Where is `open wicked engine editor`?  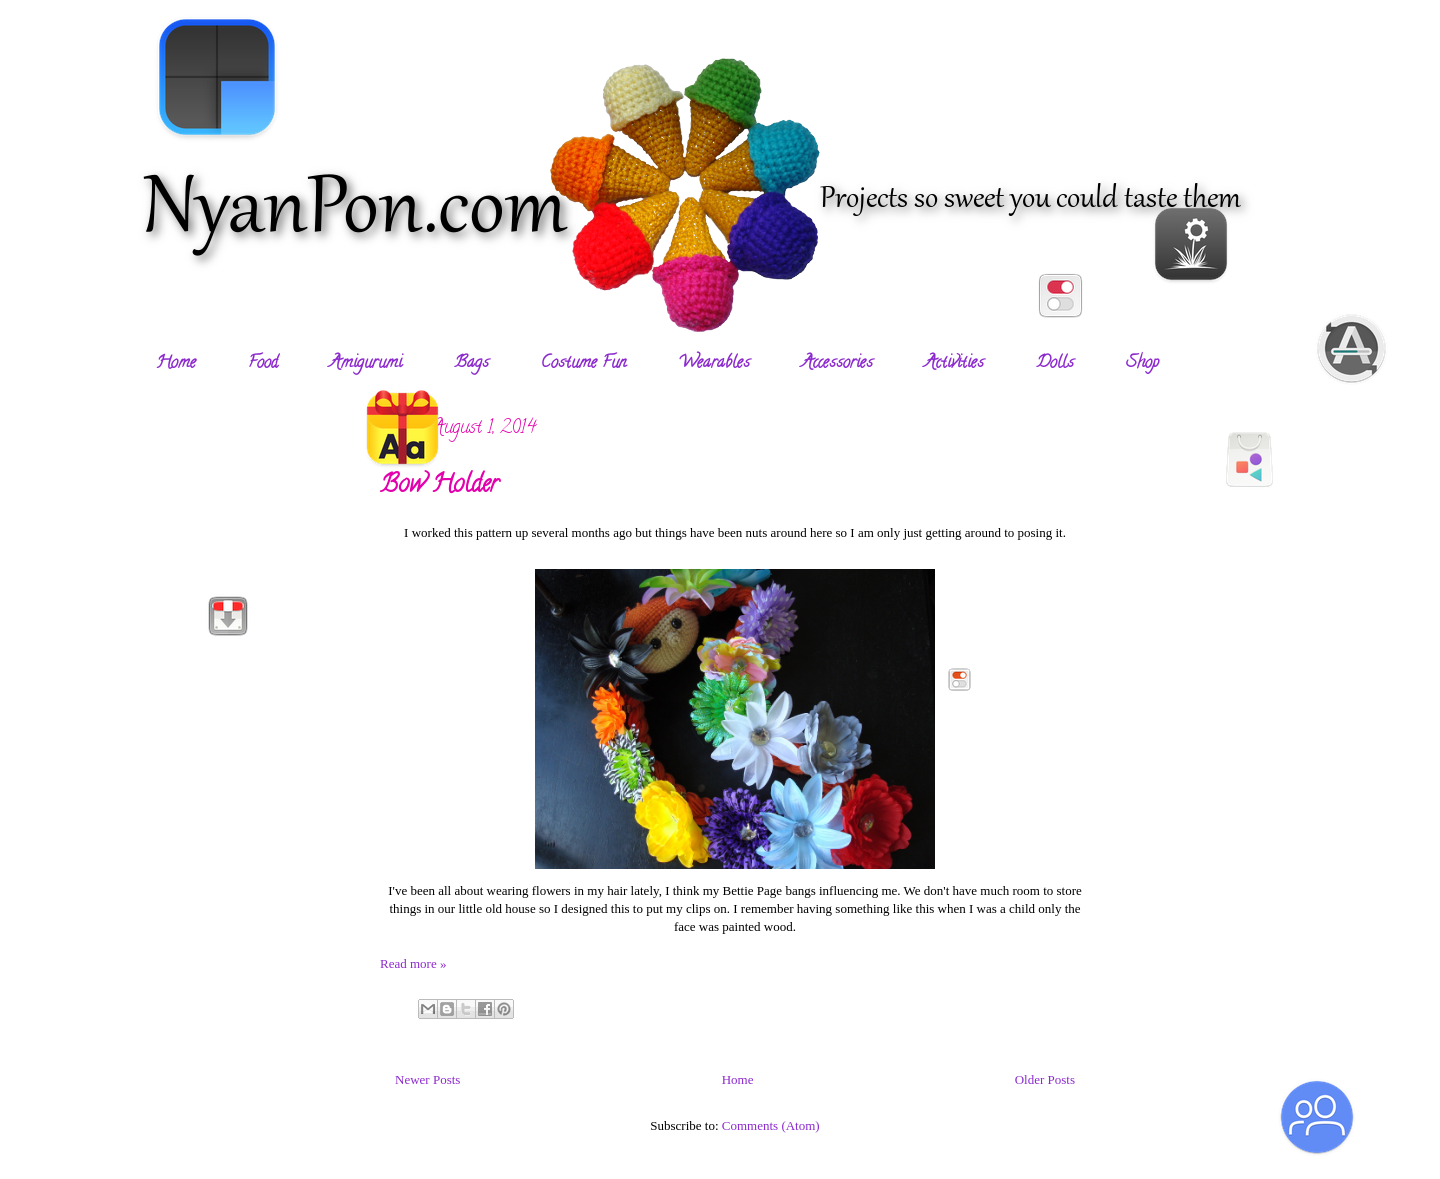 open wicked engine editor is located at coordinates (1191, 244).